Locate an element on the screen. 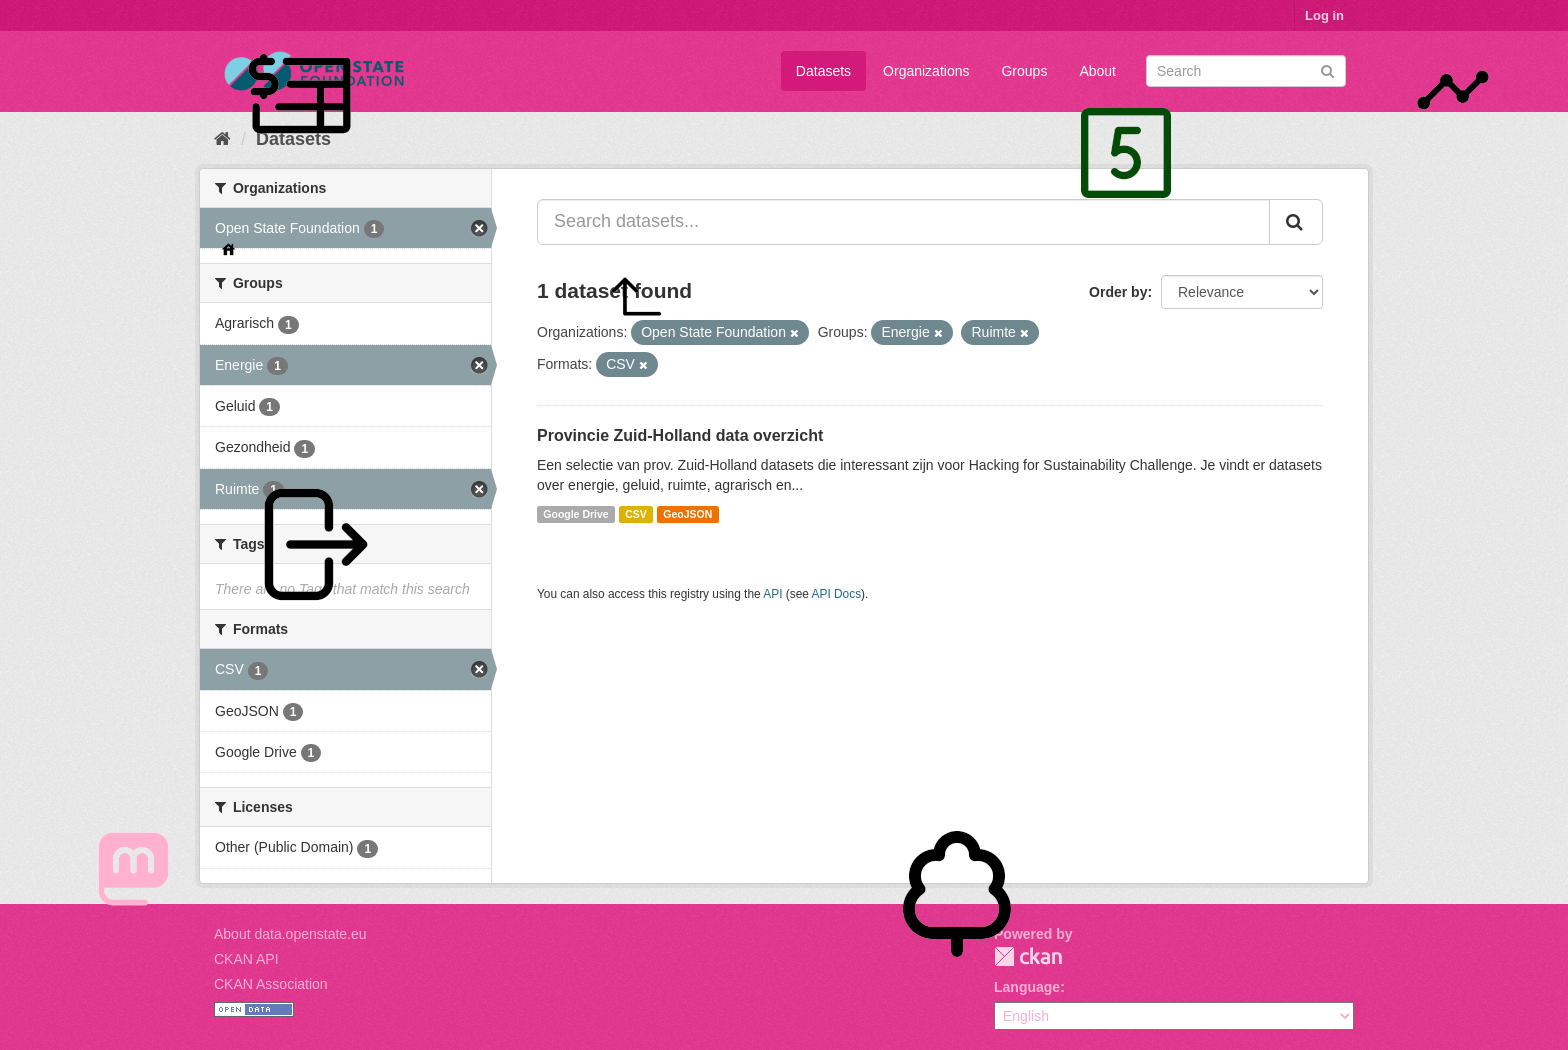 The image size is (1568, 1050). view invoice details is located at coordinates (301, 95).